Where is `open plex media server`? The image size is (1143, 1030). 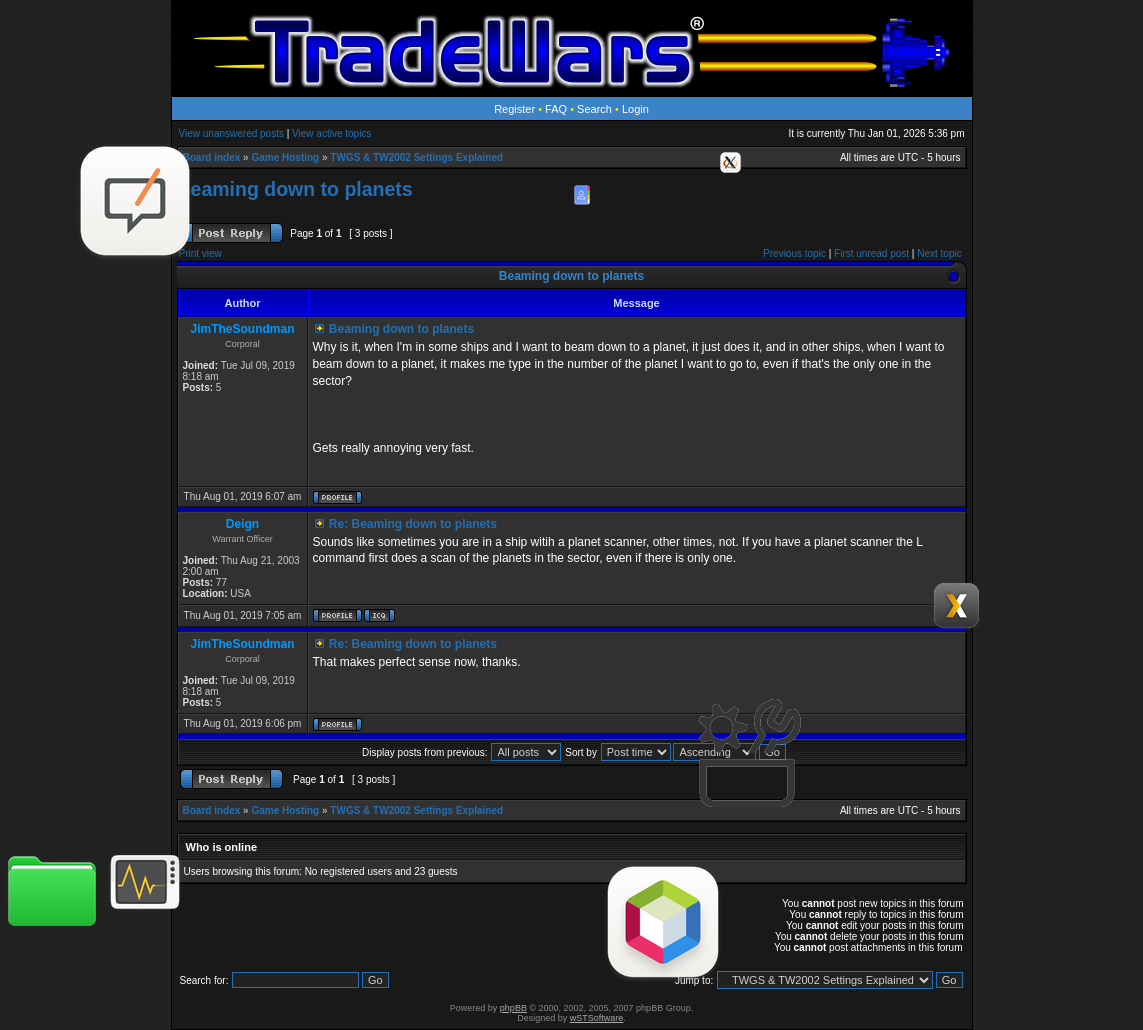
open plex media server is located at coordinates (956, 605).